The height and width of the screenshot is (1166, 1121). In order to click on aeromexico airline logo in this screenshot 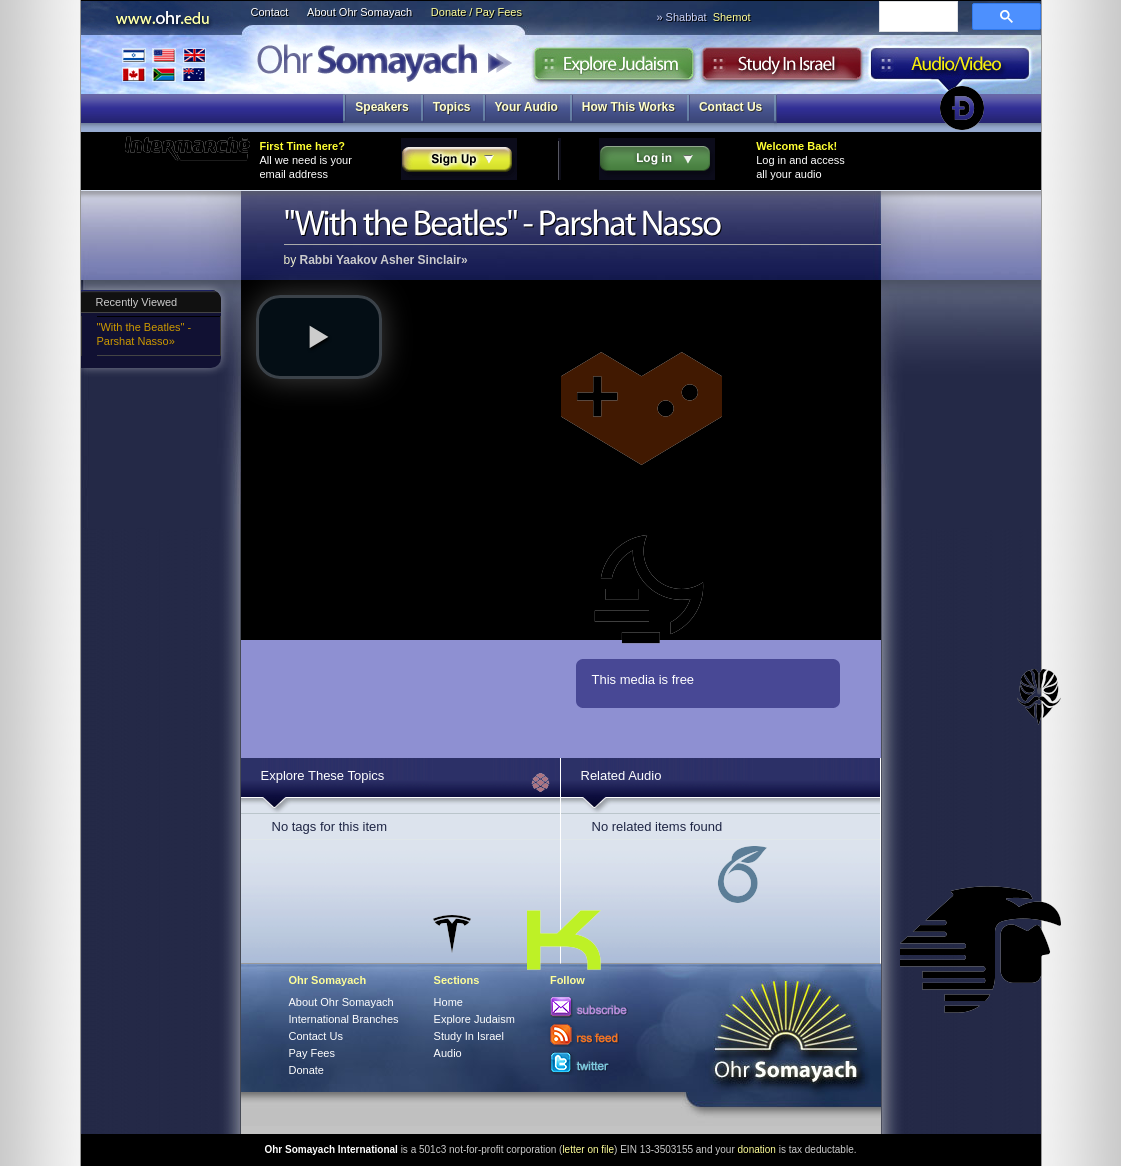, I will do `click(980, 949)`.